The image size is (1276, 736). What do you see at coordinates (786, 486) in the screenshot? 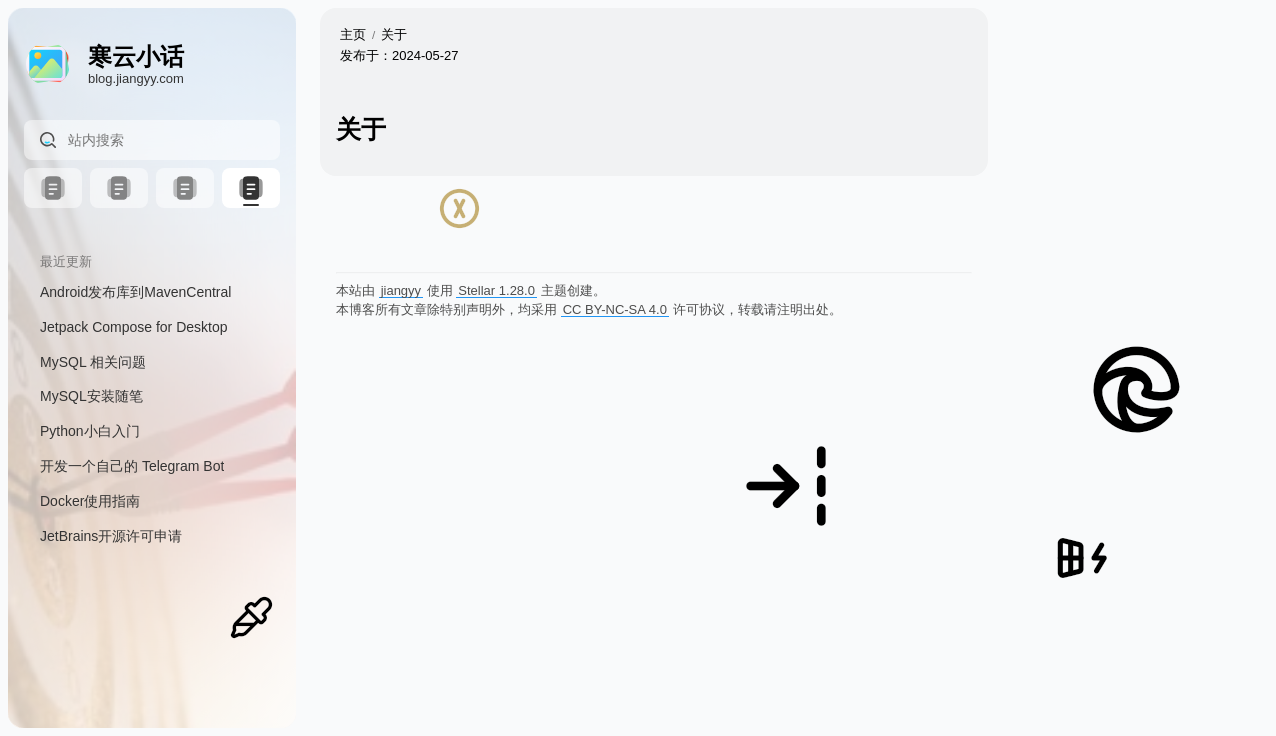
I see `move item to the right edge` at bounding box center [786, 486].